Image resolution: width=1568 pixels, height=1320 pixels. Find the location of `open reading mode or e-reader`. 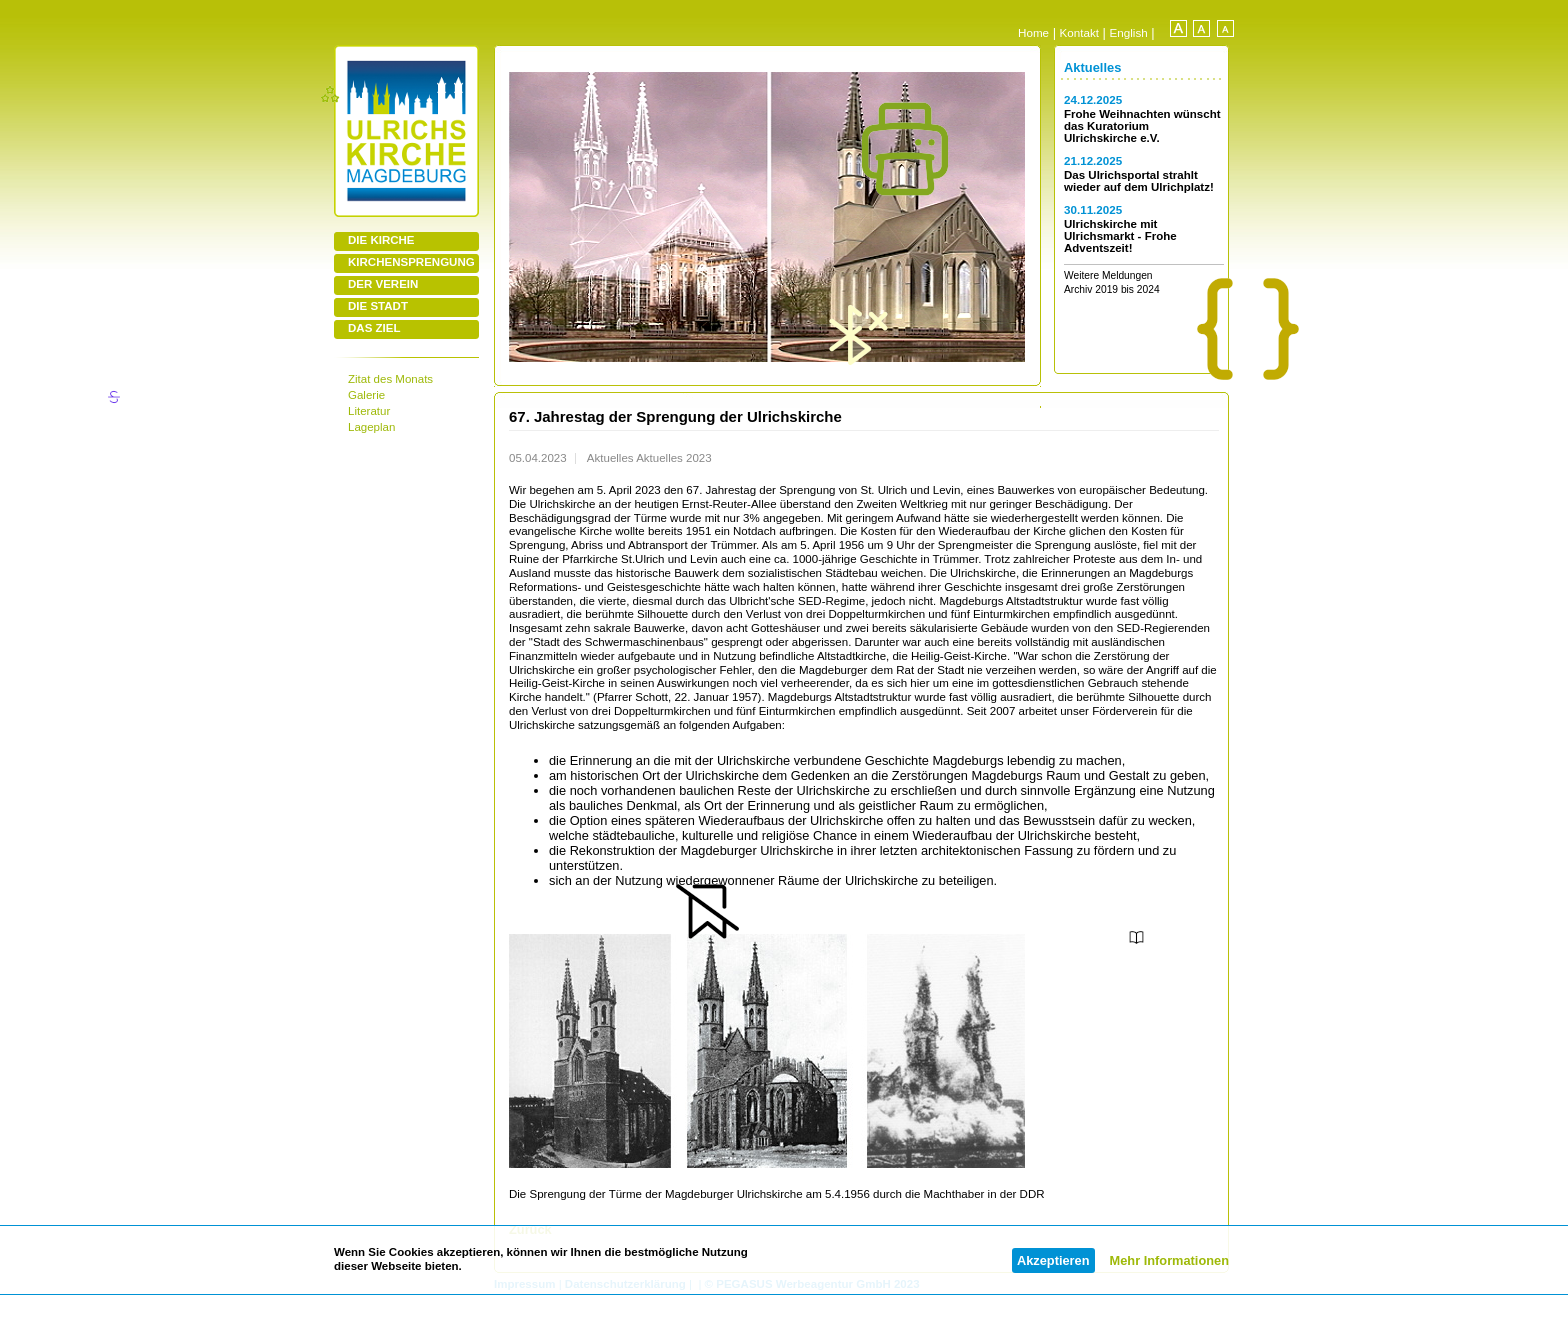

open reading mode or e-reader is located at coordinates (1136, 937).